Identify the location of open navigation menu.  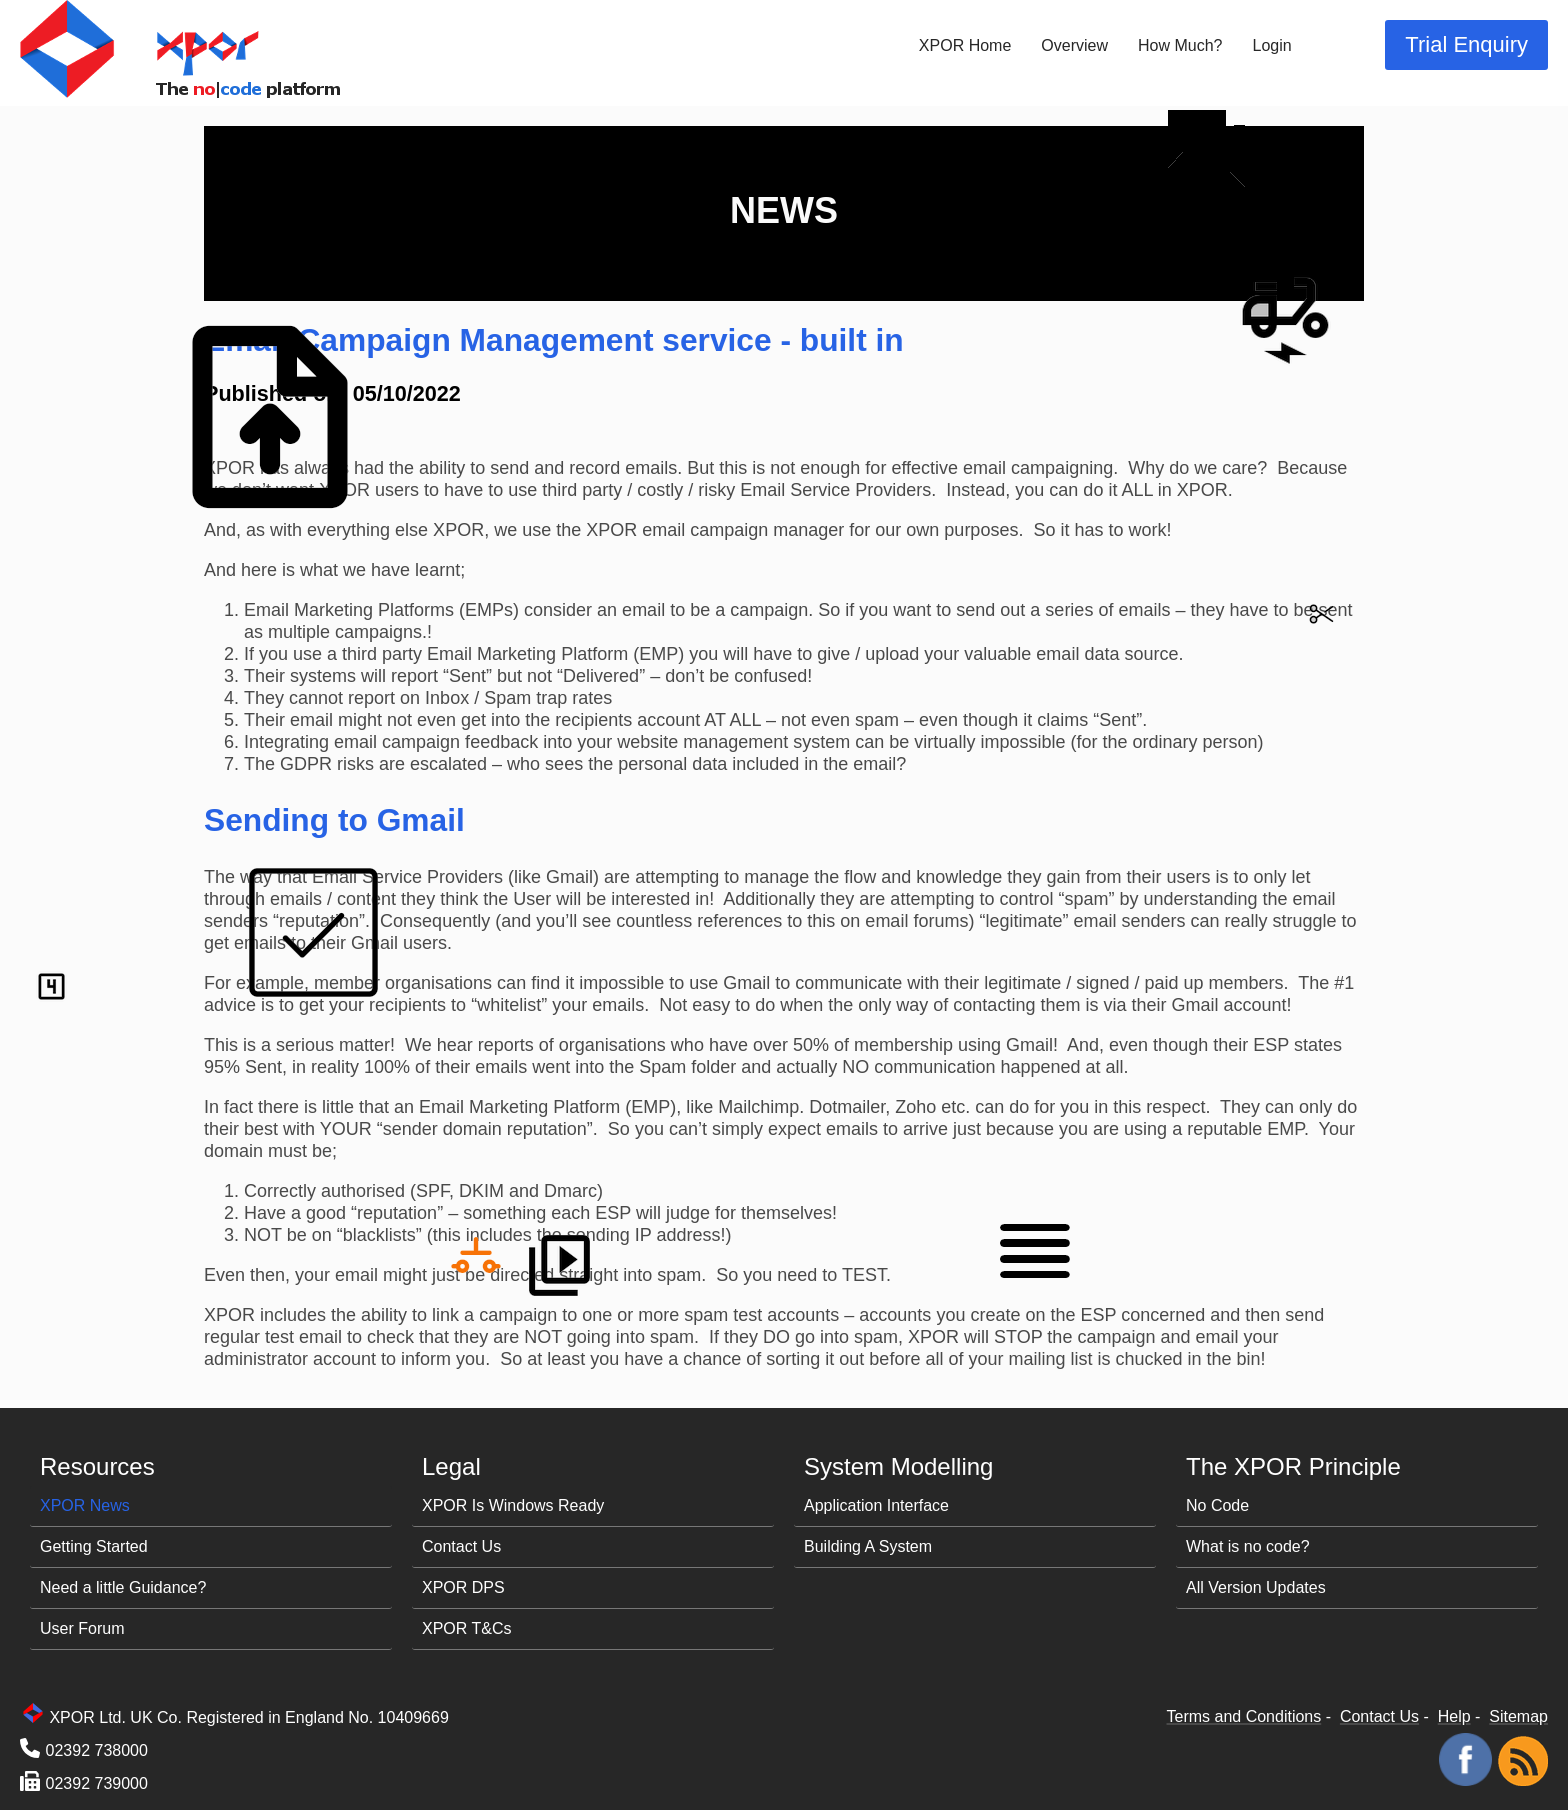
(1035, 1251).